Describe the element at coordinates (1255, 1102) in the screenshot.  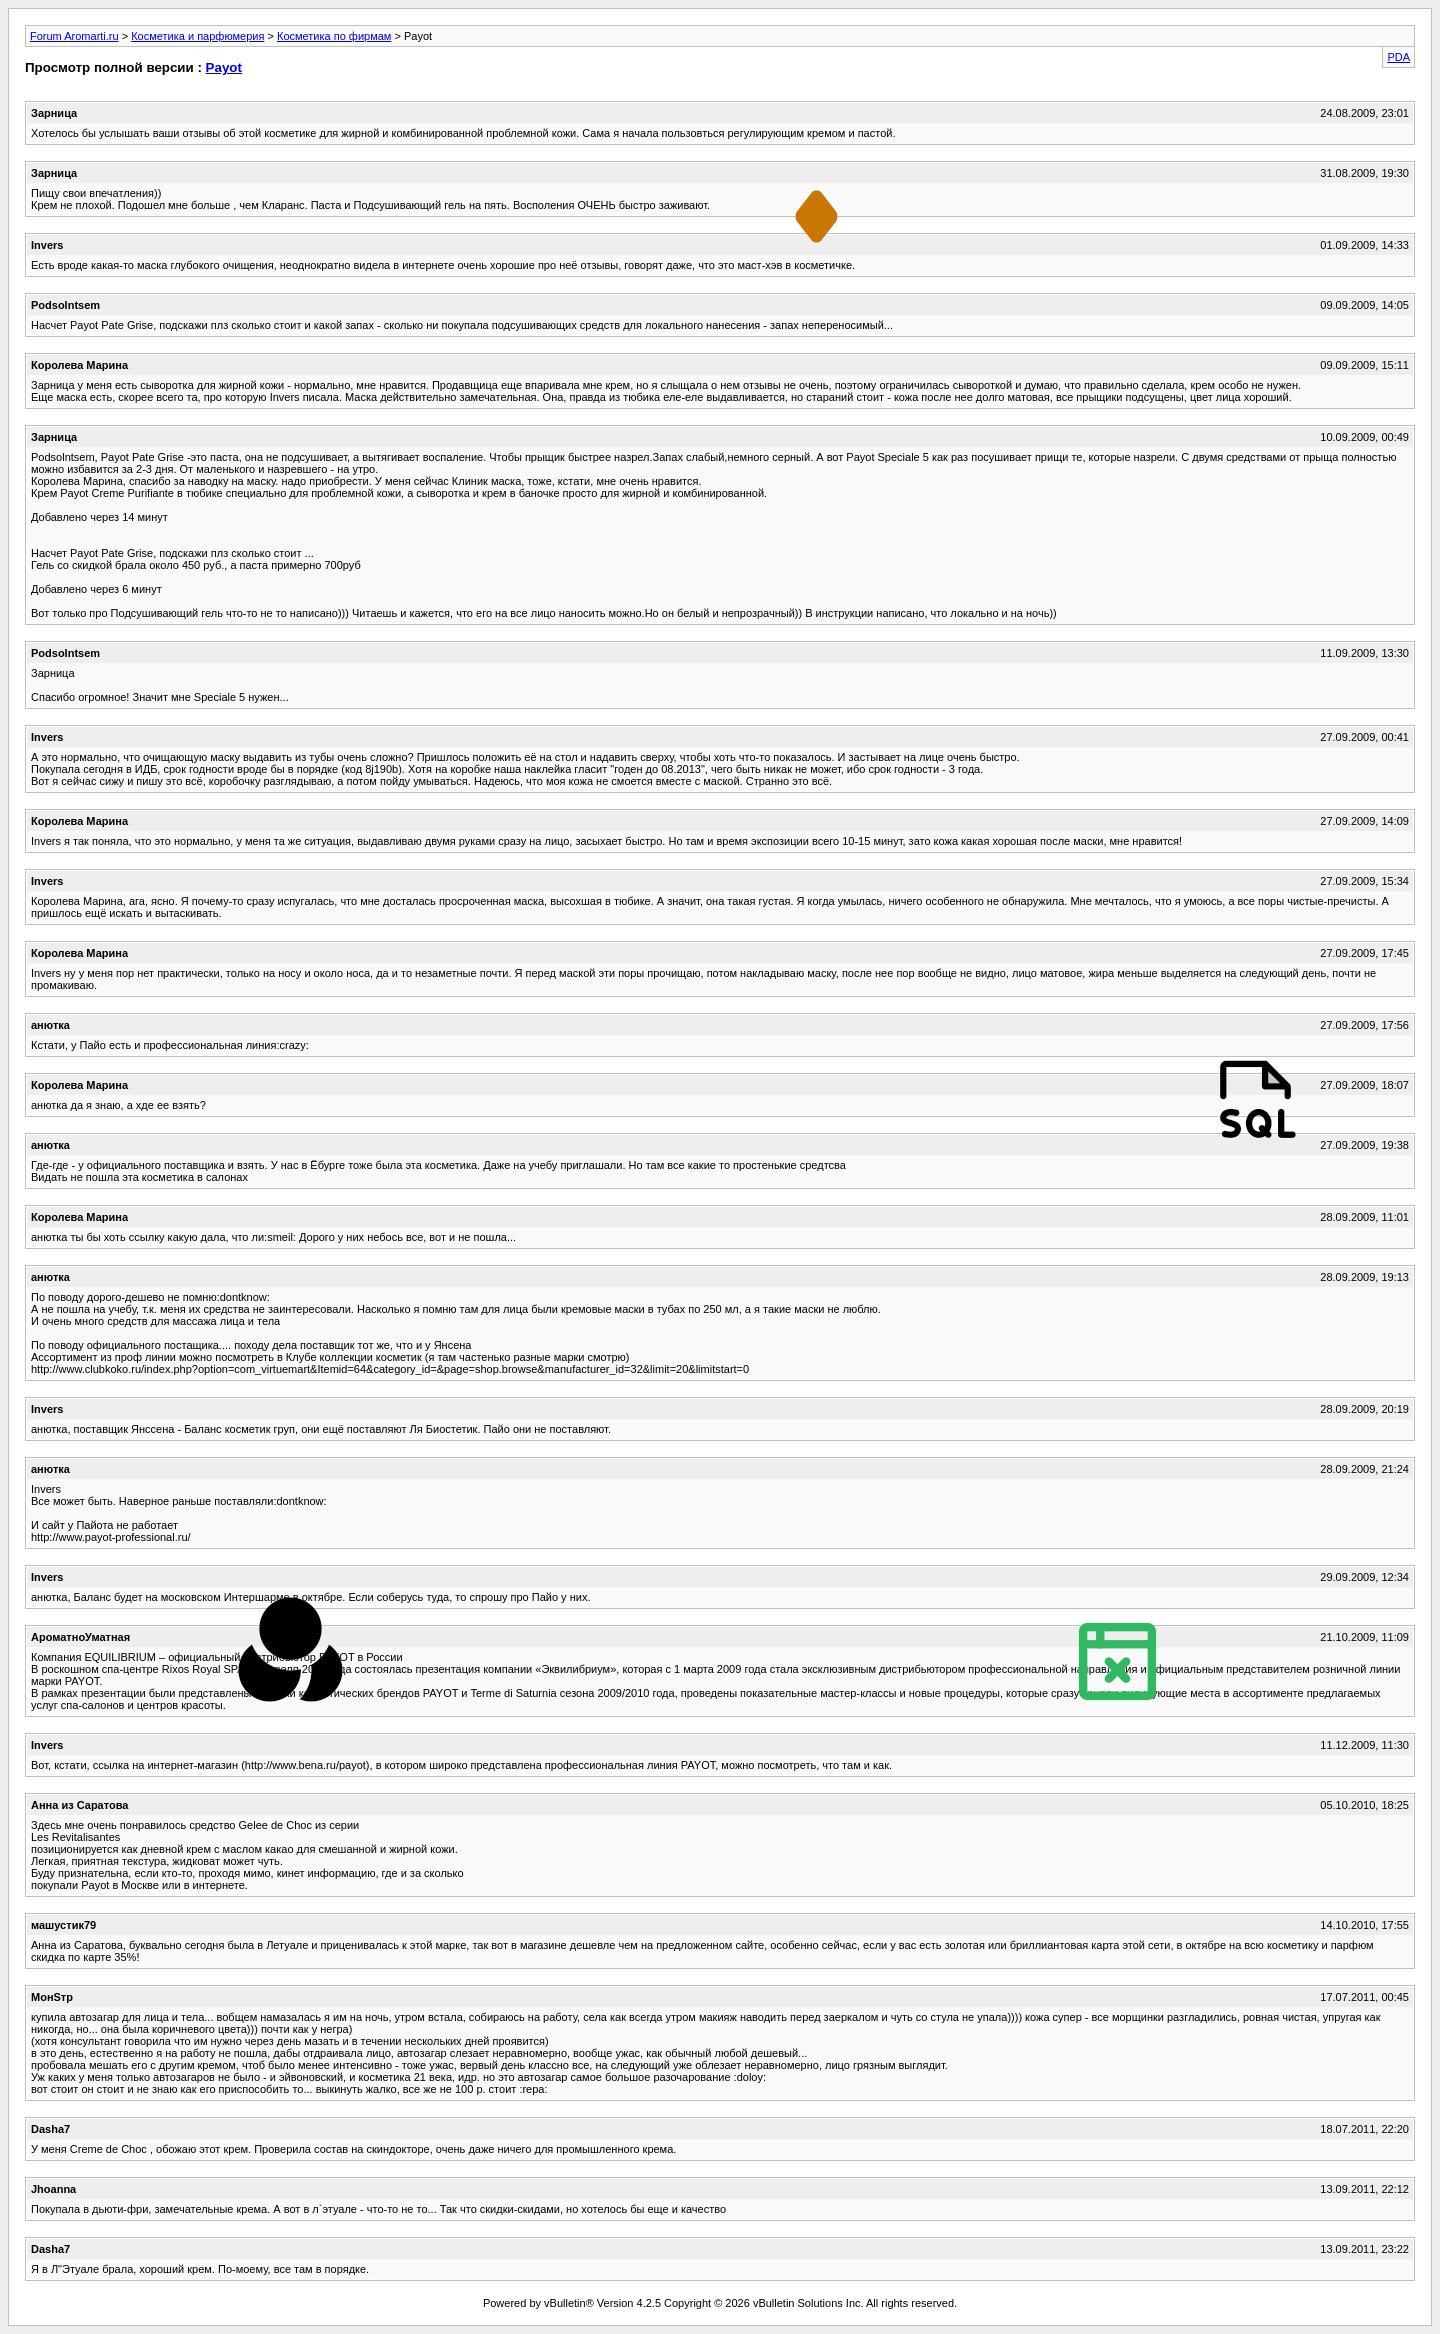
I see `open or view an SQL database file` at that location.